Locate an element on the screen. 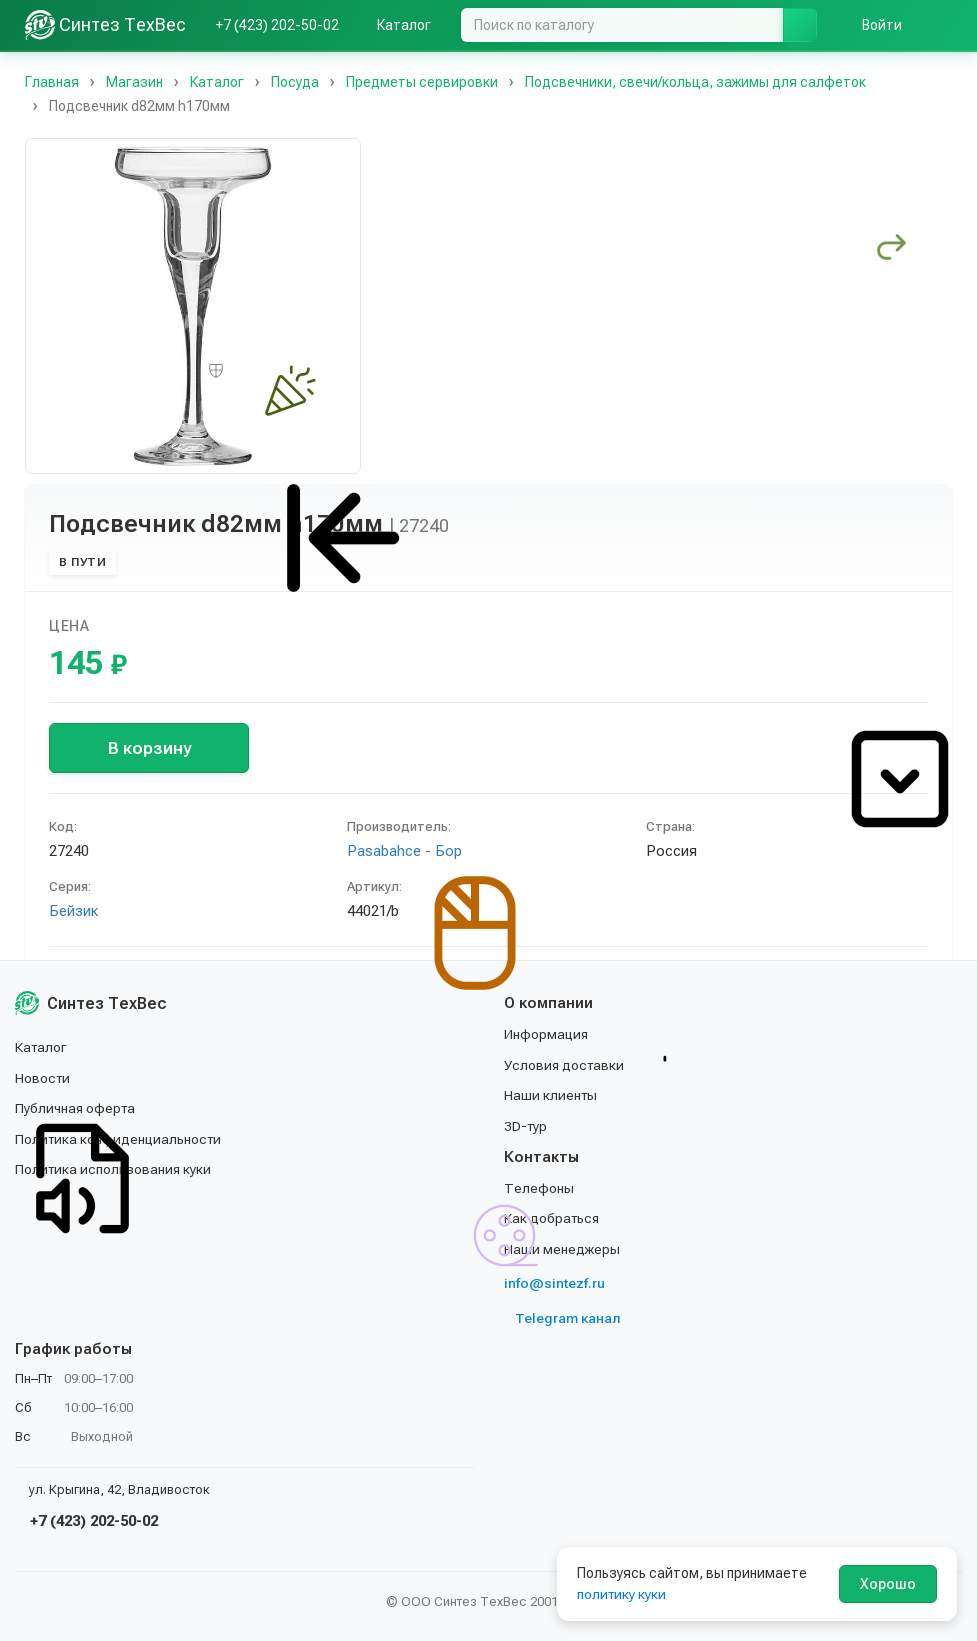 This screenshot has width=977, height=1641. go back to the beginning is located at coordinates (341, 538).